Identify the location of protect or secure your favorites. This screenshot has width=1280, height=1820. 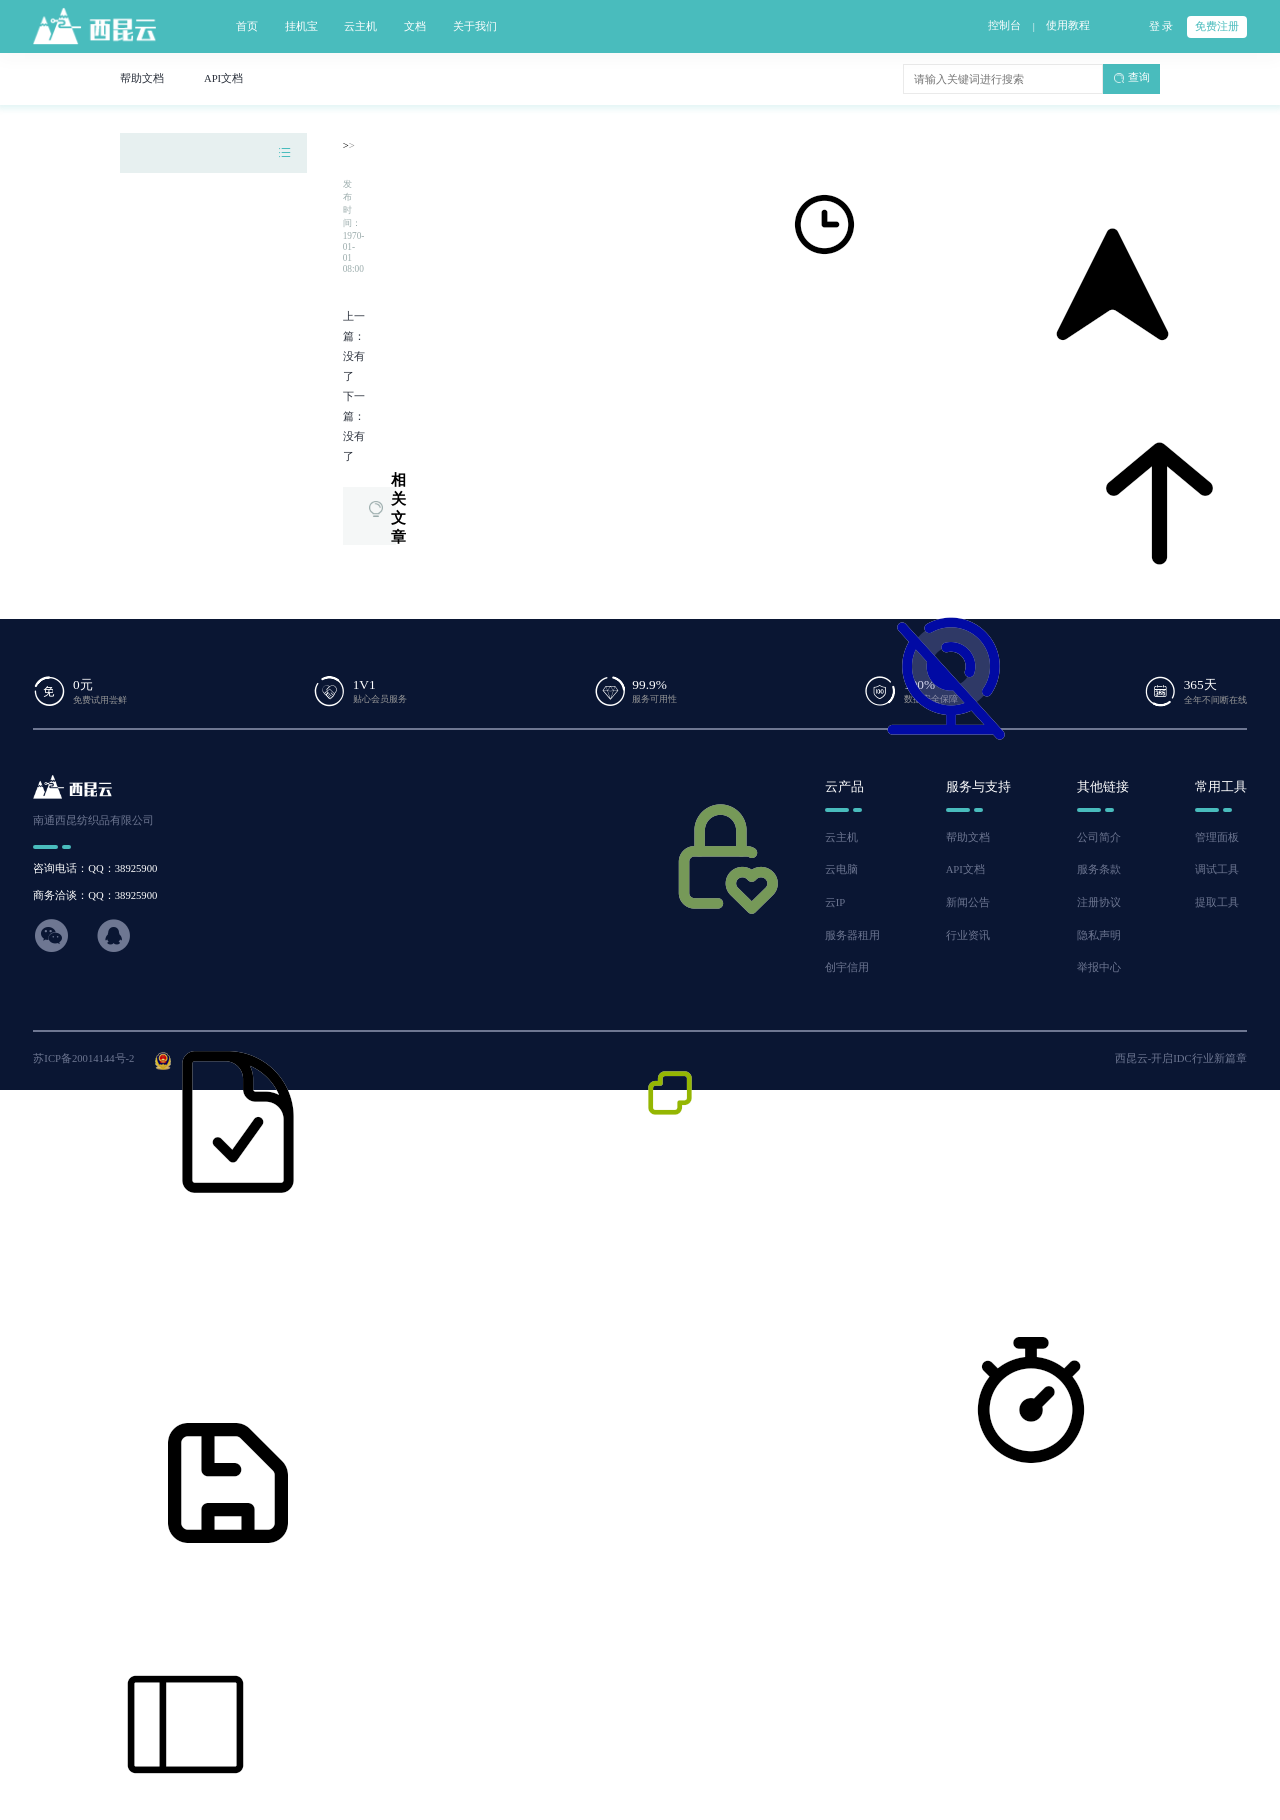
(720, 856).